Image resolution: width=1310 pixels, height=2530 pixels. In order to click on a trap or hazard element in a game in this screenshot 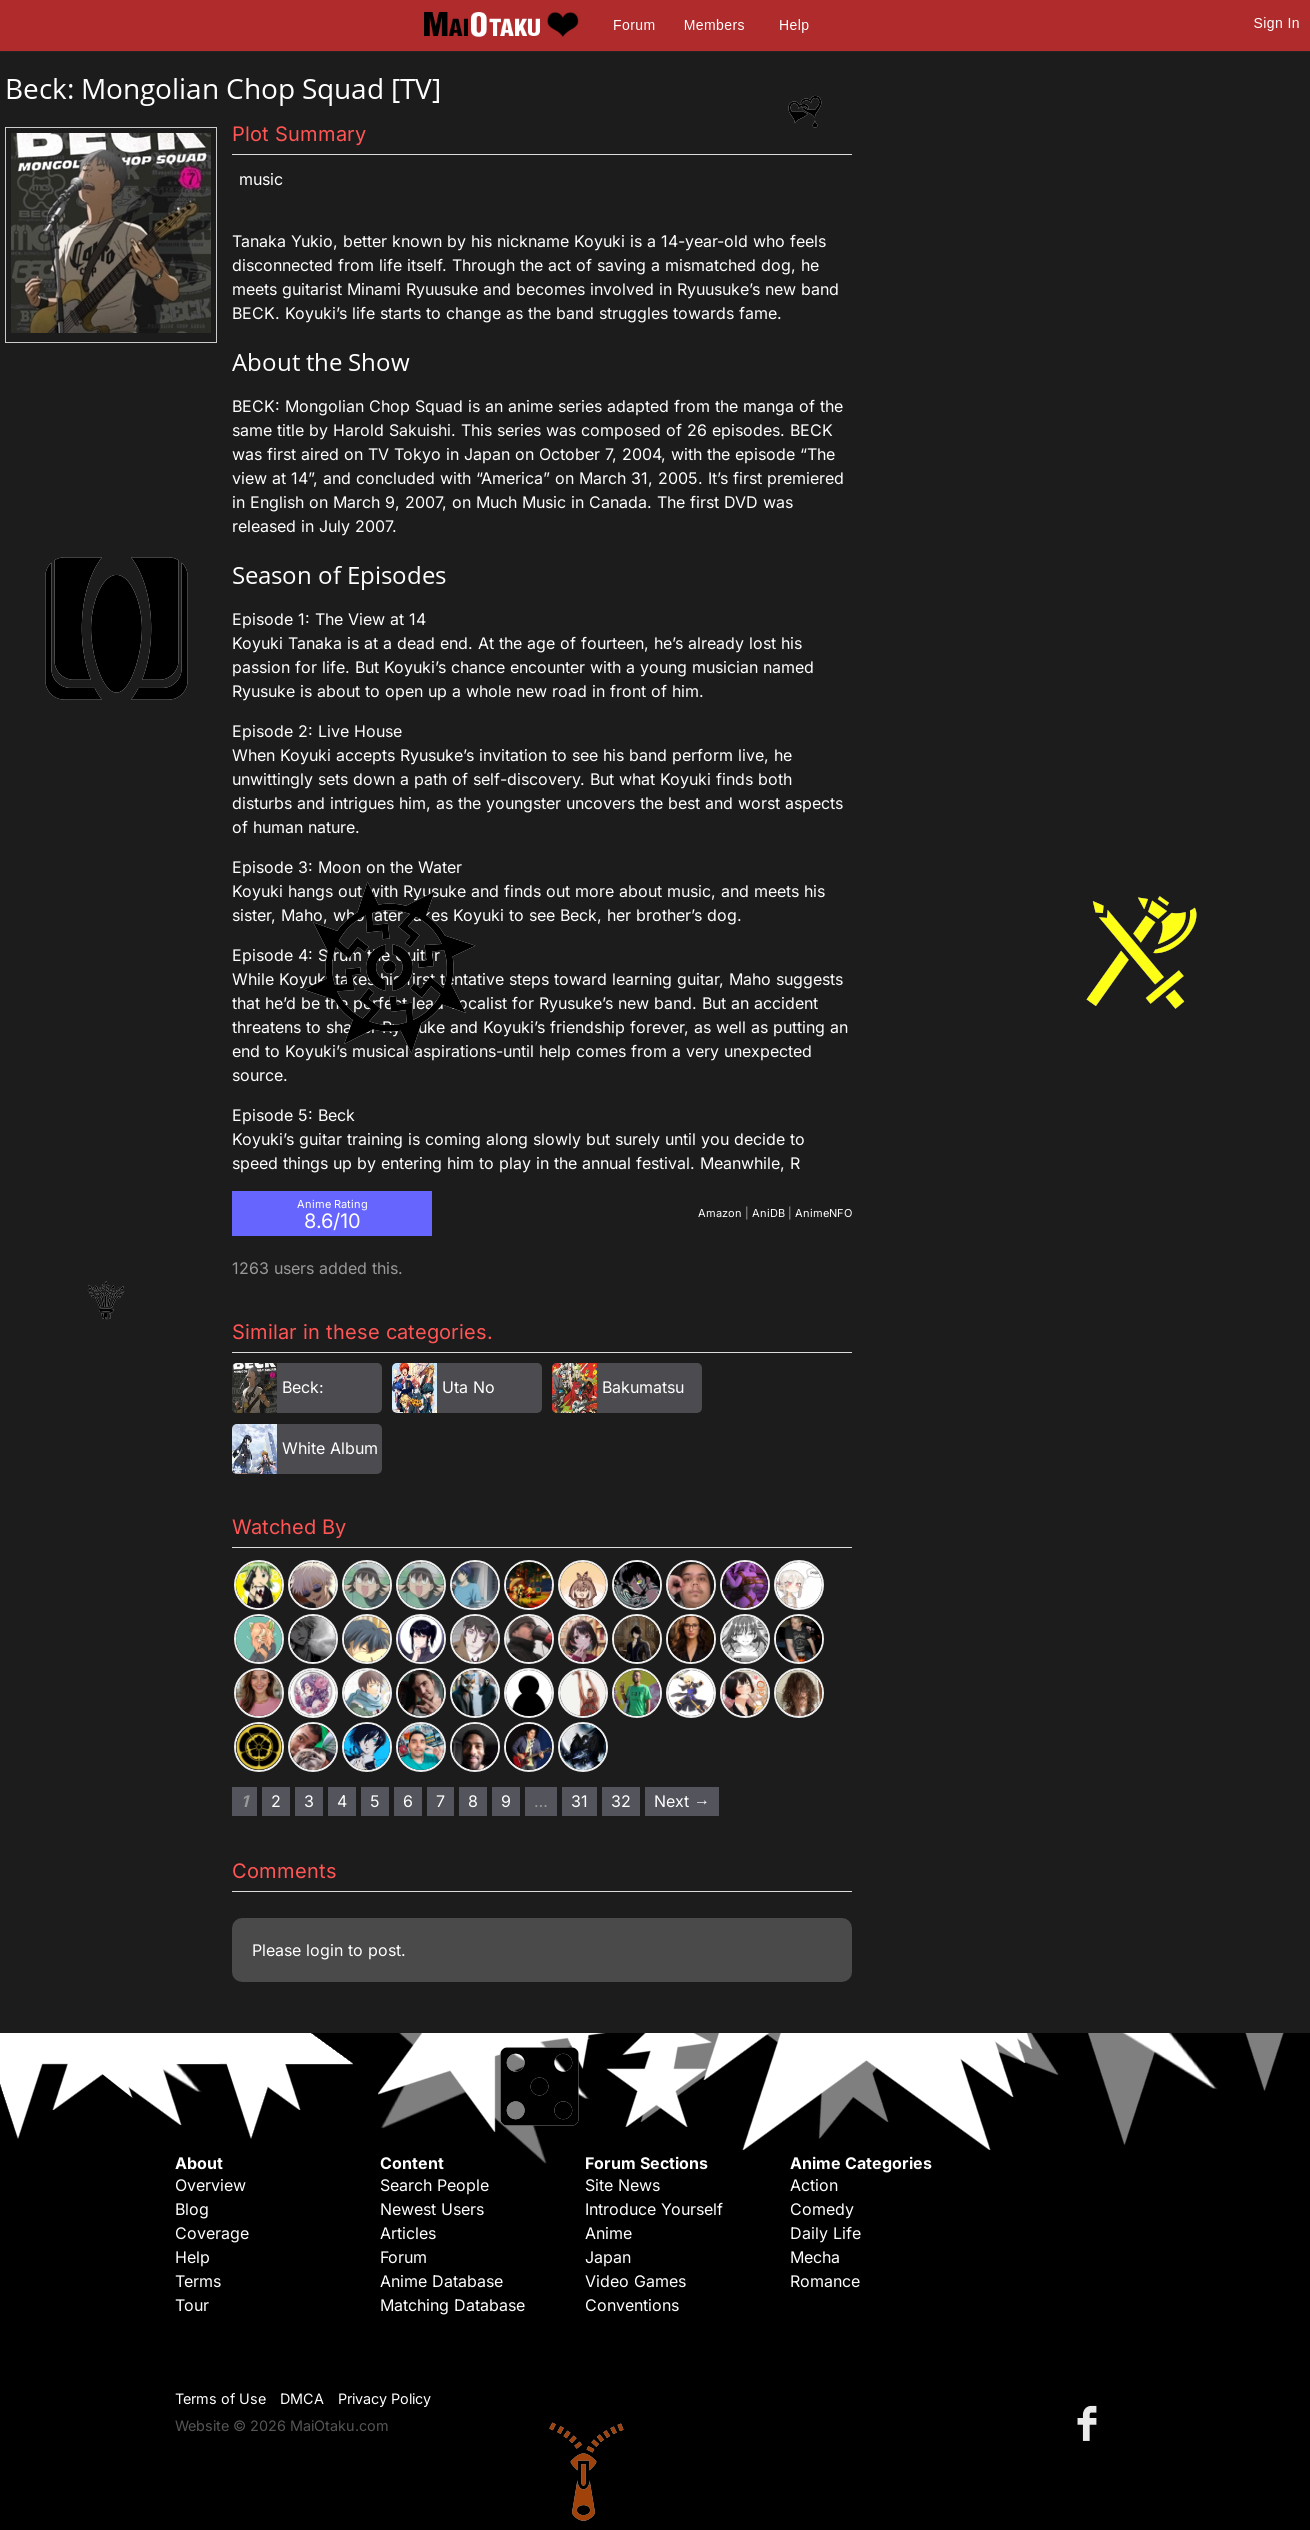, I will do `click(389, 966)`.